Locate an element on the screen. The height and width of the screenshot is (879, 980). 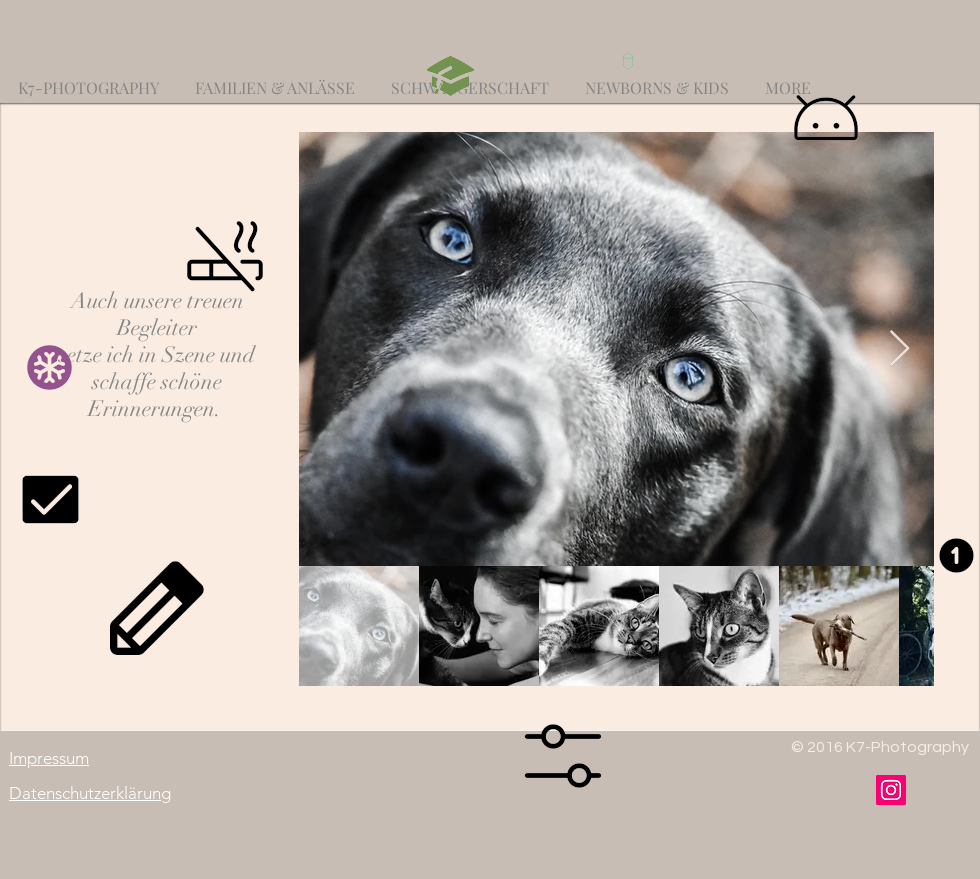
no smoking zone indicator is located at coordinates (225, 259).